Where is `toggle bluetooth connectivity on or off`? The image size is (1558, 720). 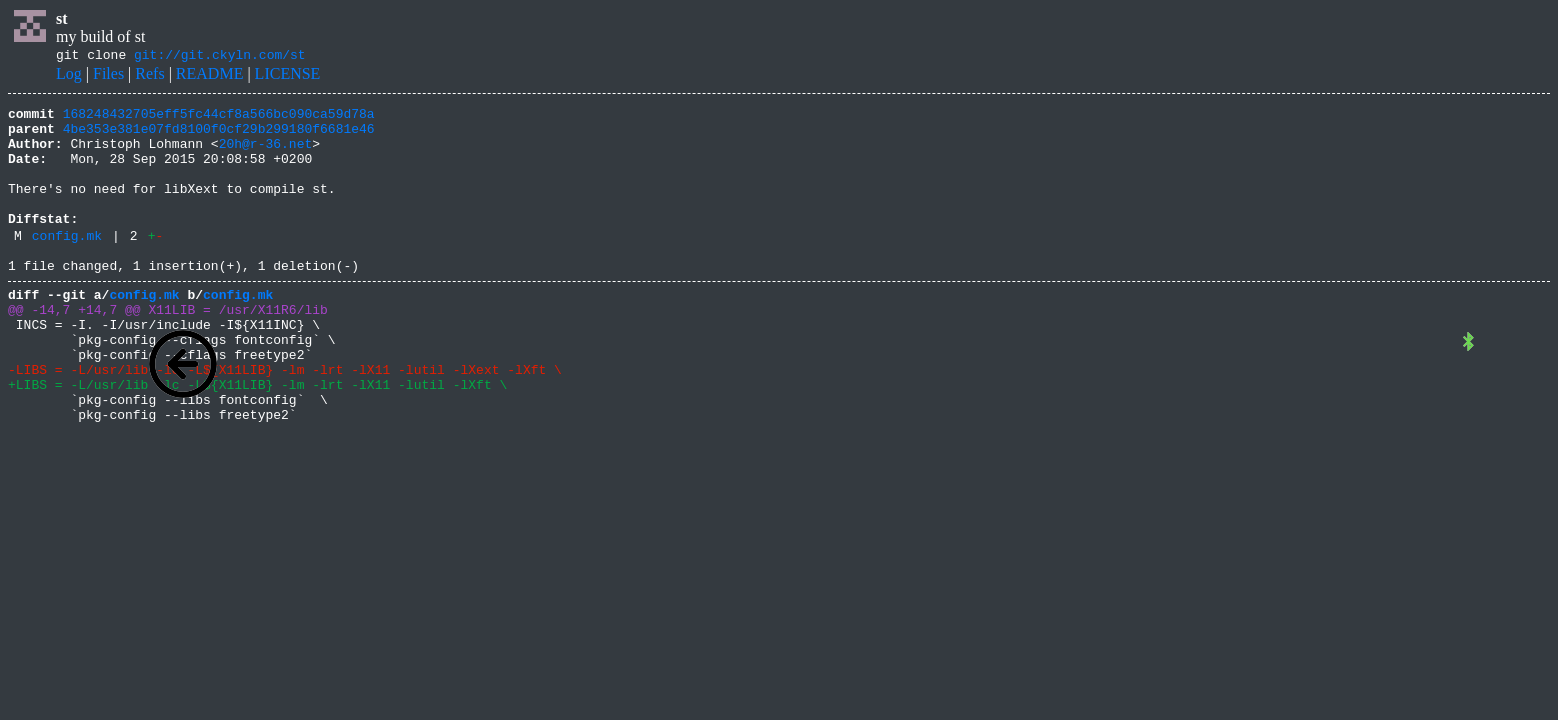
toggle bluetooth connectivity on or off is located at coordinates (1468, 341).